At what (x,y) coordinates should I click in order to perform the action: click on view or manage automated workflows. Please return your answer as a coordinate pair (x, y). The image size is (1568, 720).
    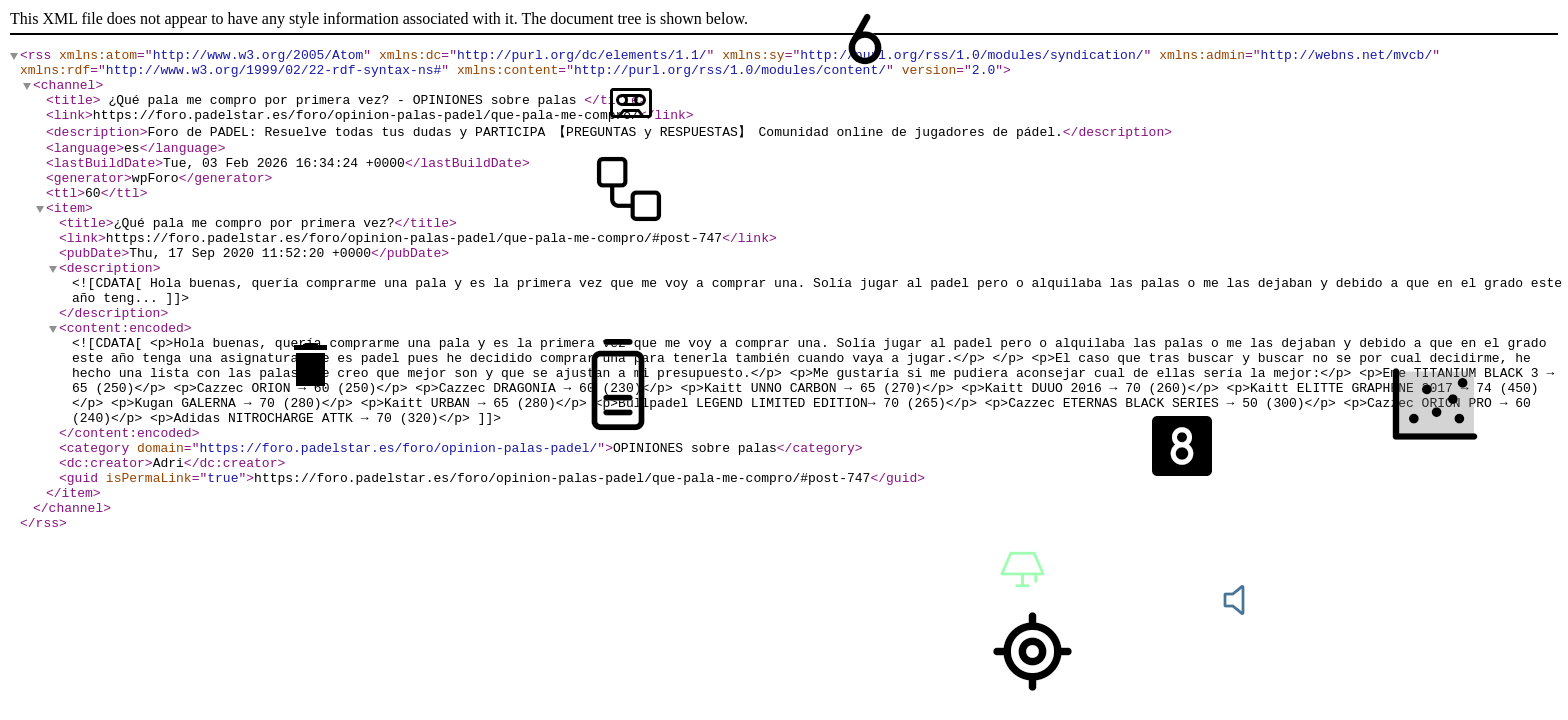
    Looking at the image, I should click on (629, 189).